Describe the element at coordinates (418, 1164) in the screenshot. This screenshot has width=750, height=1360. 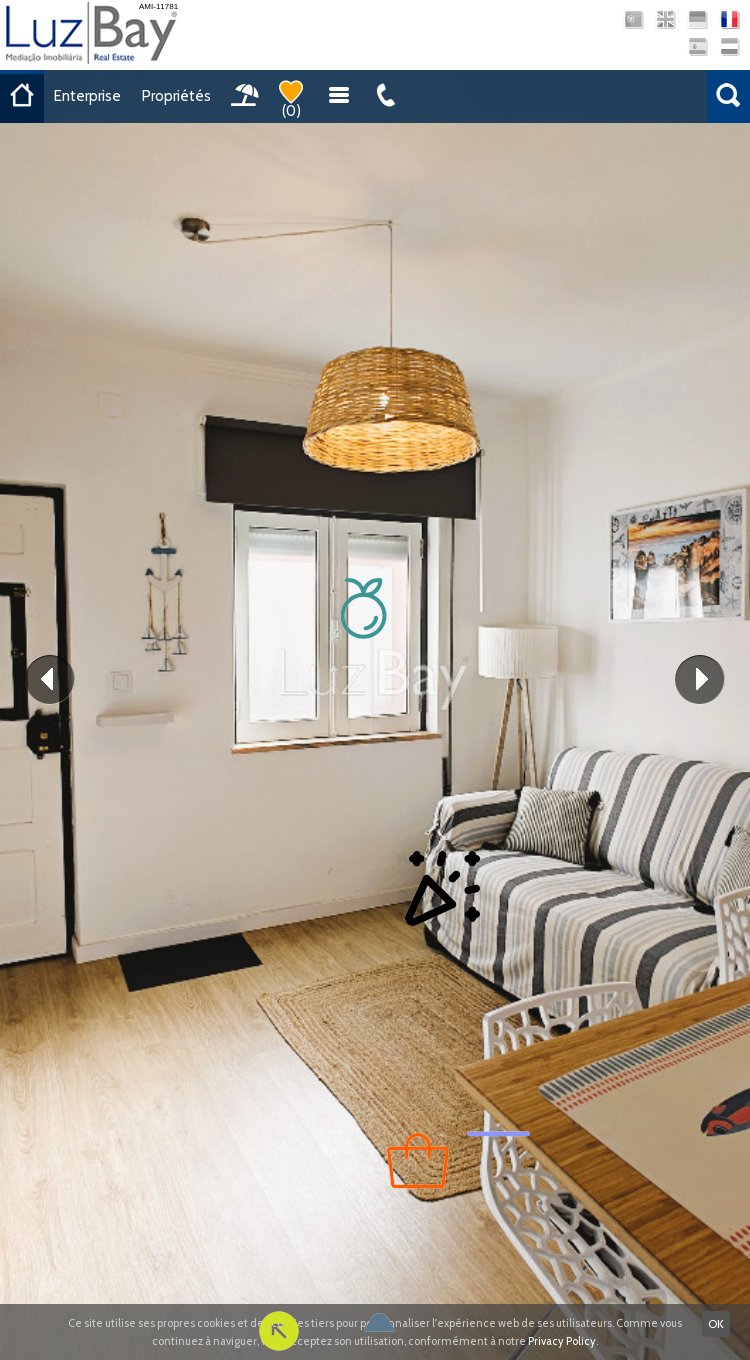
I see `view your shopping bag` at that location.